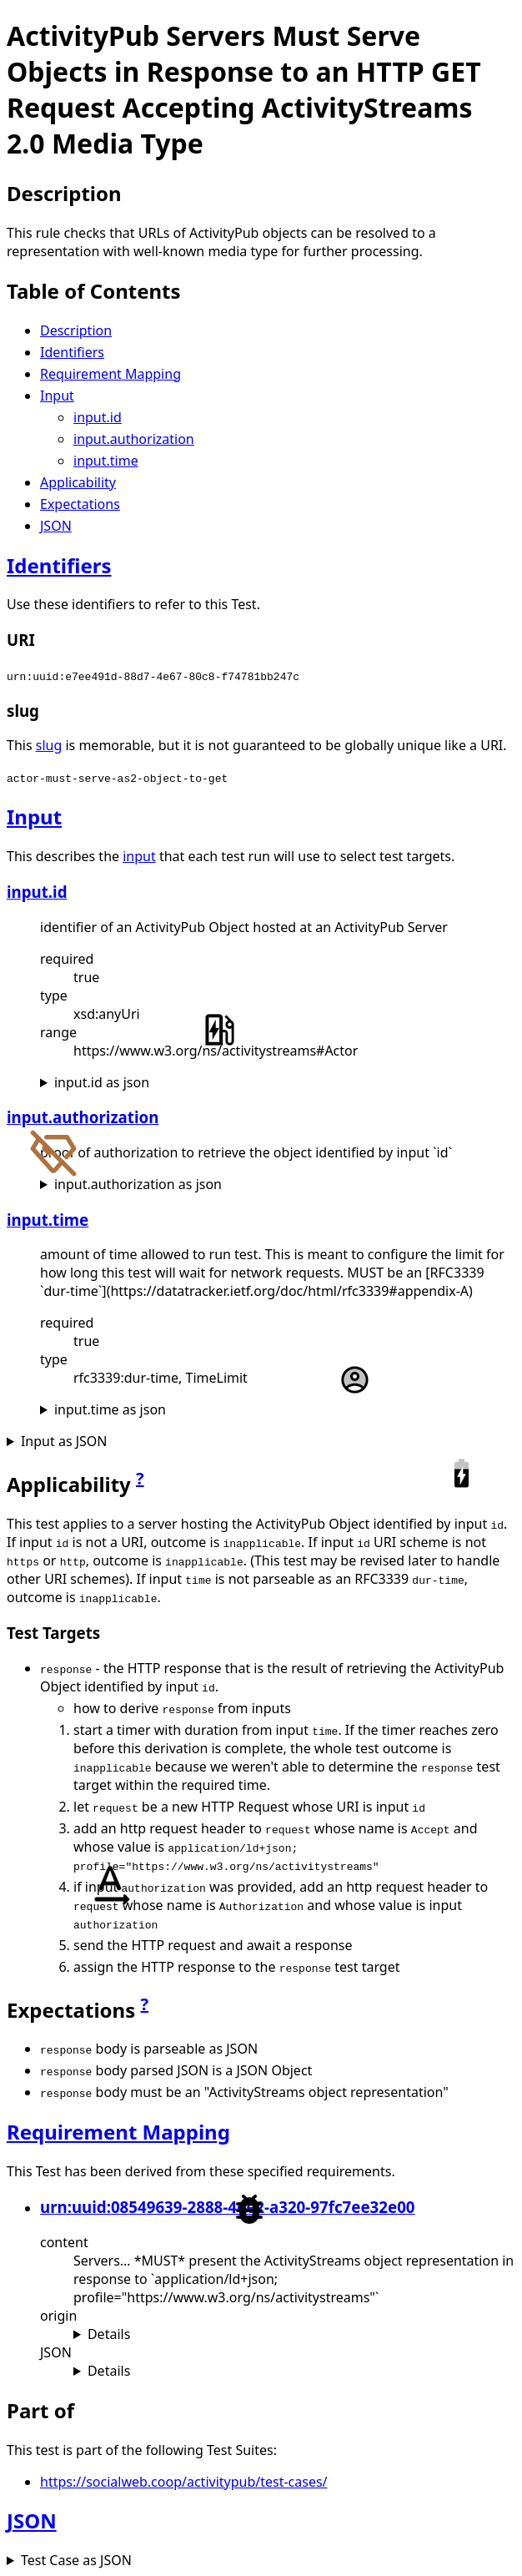  What do you see at coordinates (53, 1153) in the screenshot?
I see `indicates premium features are unavailable` at bounding box center [53, 1153].